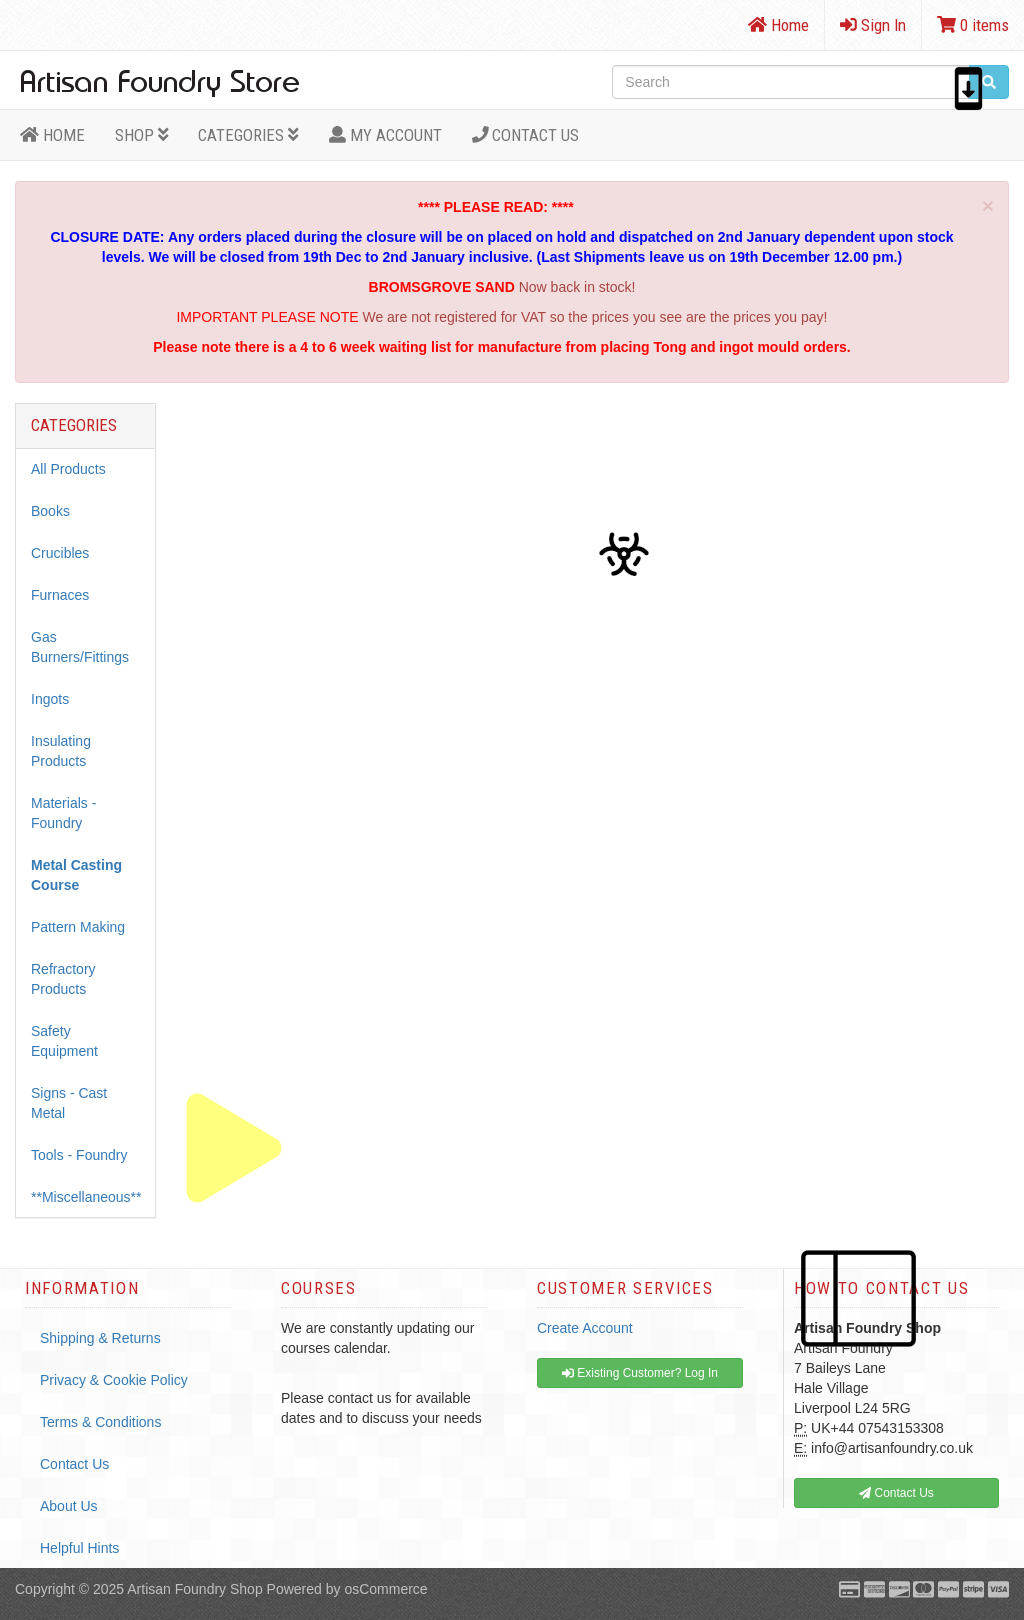  What do you see at coordinates (624, 554) in the screenshot?
I see `indicates hazardous or dangerous content` at bounding box center [624, 554].